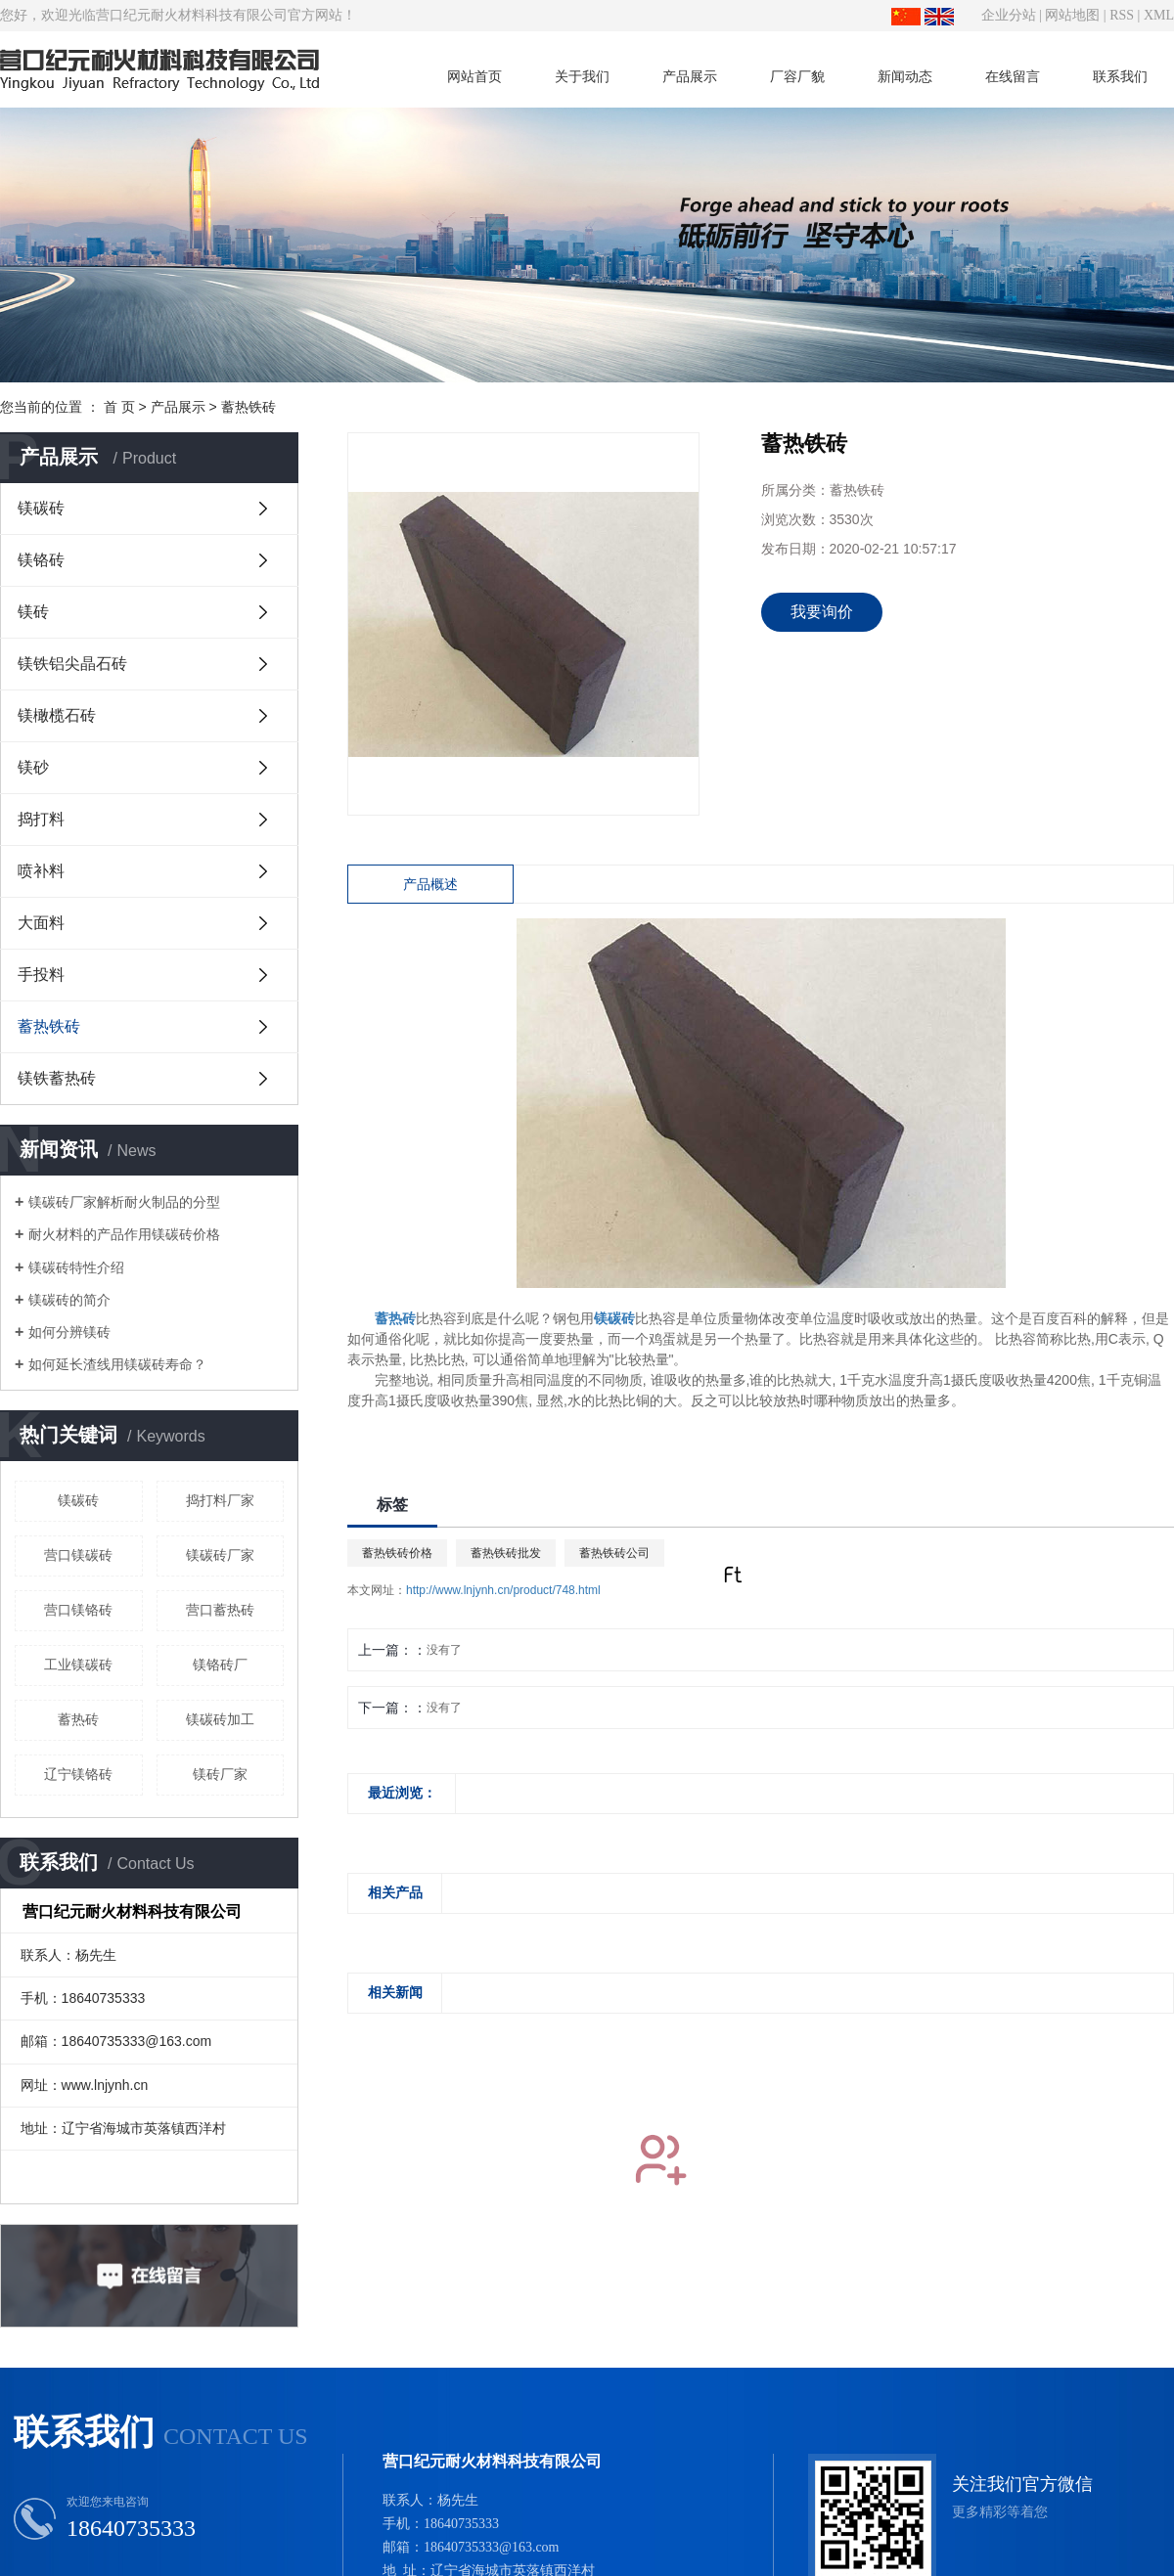 Image resolution: width=1174 pixels, height=2576 pixels. What do you see at coordinates (659, 2158) in the screenshot?
I see `add a new team member` at bounding box center [659, 2158].